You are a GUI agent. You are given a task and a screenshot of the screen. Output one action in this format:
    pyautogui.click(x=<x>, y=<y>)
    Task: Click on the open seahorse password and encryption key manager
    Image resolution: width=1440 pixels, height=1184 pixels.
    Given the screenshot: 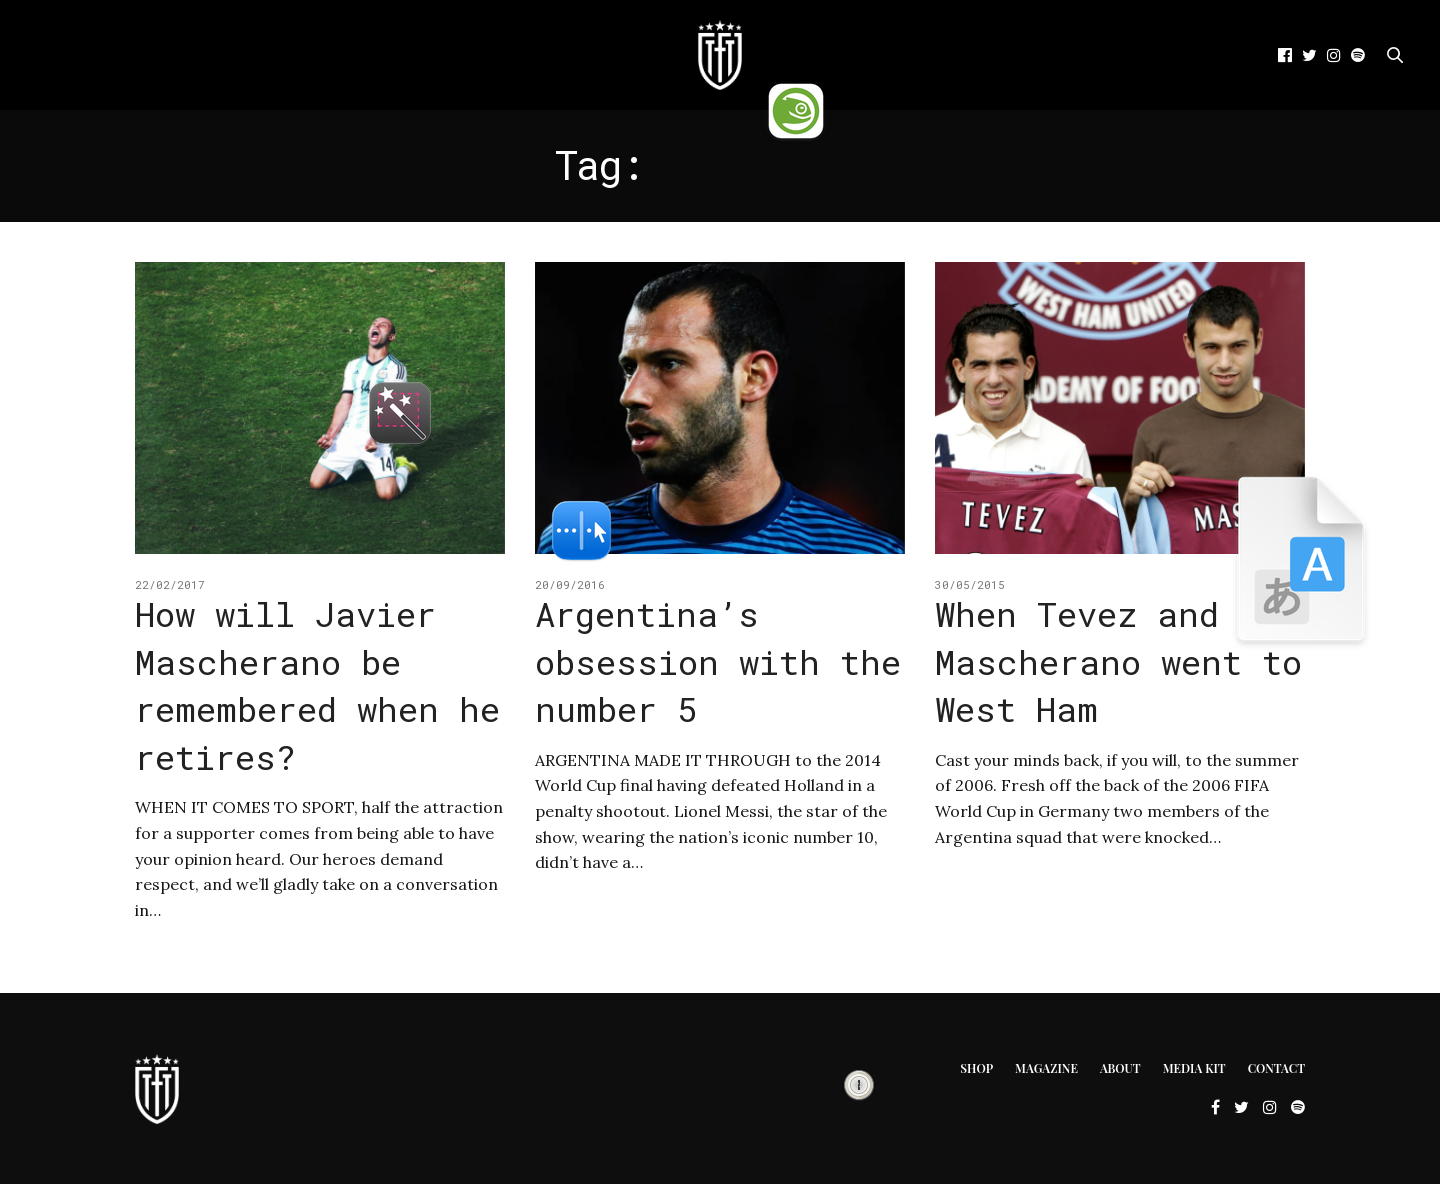 What is the action you would take?
    pyautogui.click(x=859, y=1085)
    